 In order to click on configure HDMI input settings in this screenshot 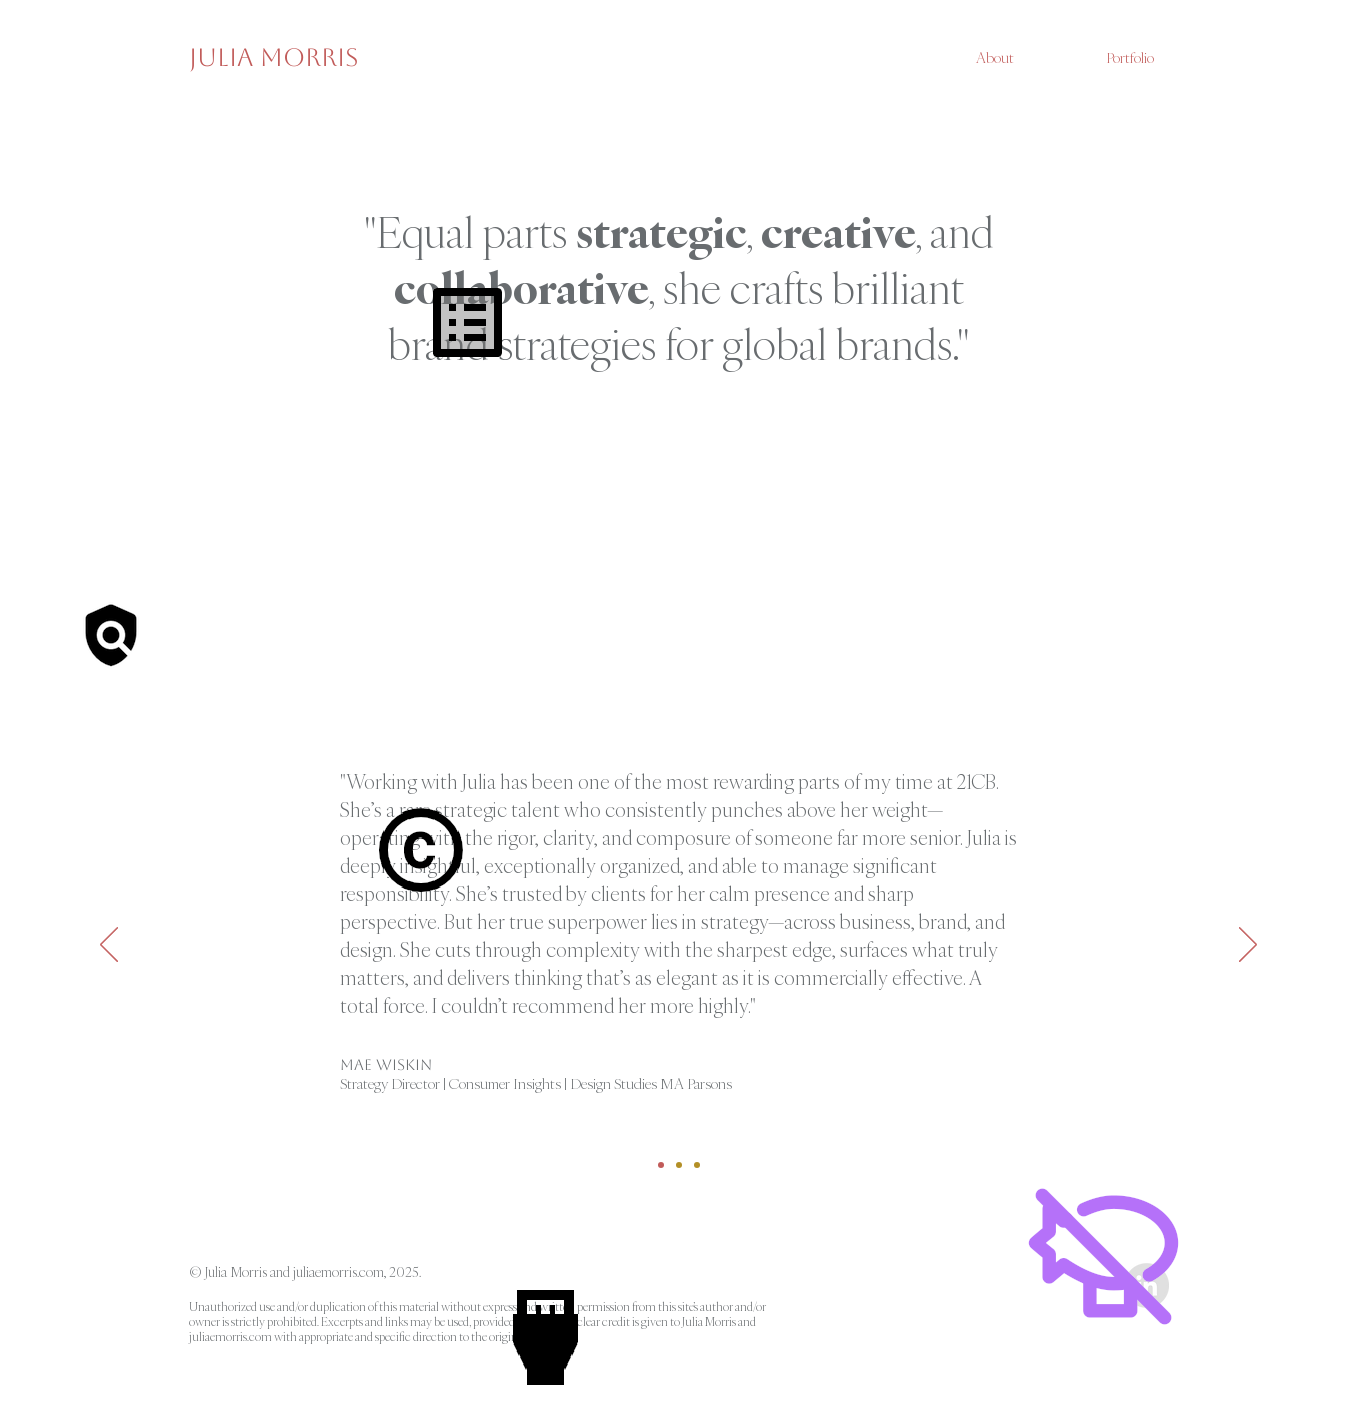, I will do `click(545, 1337)`.